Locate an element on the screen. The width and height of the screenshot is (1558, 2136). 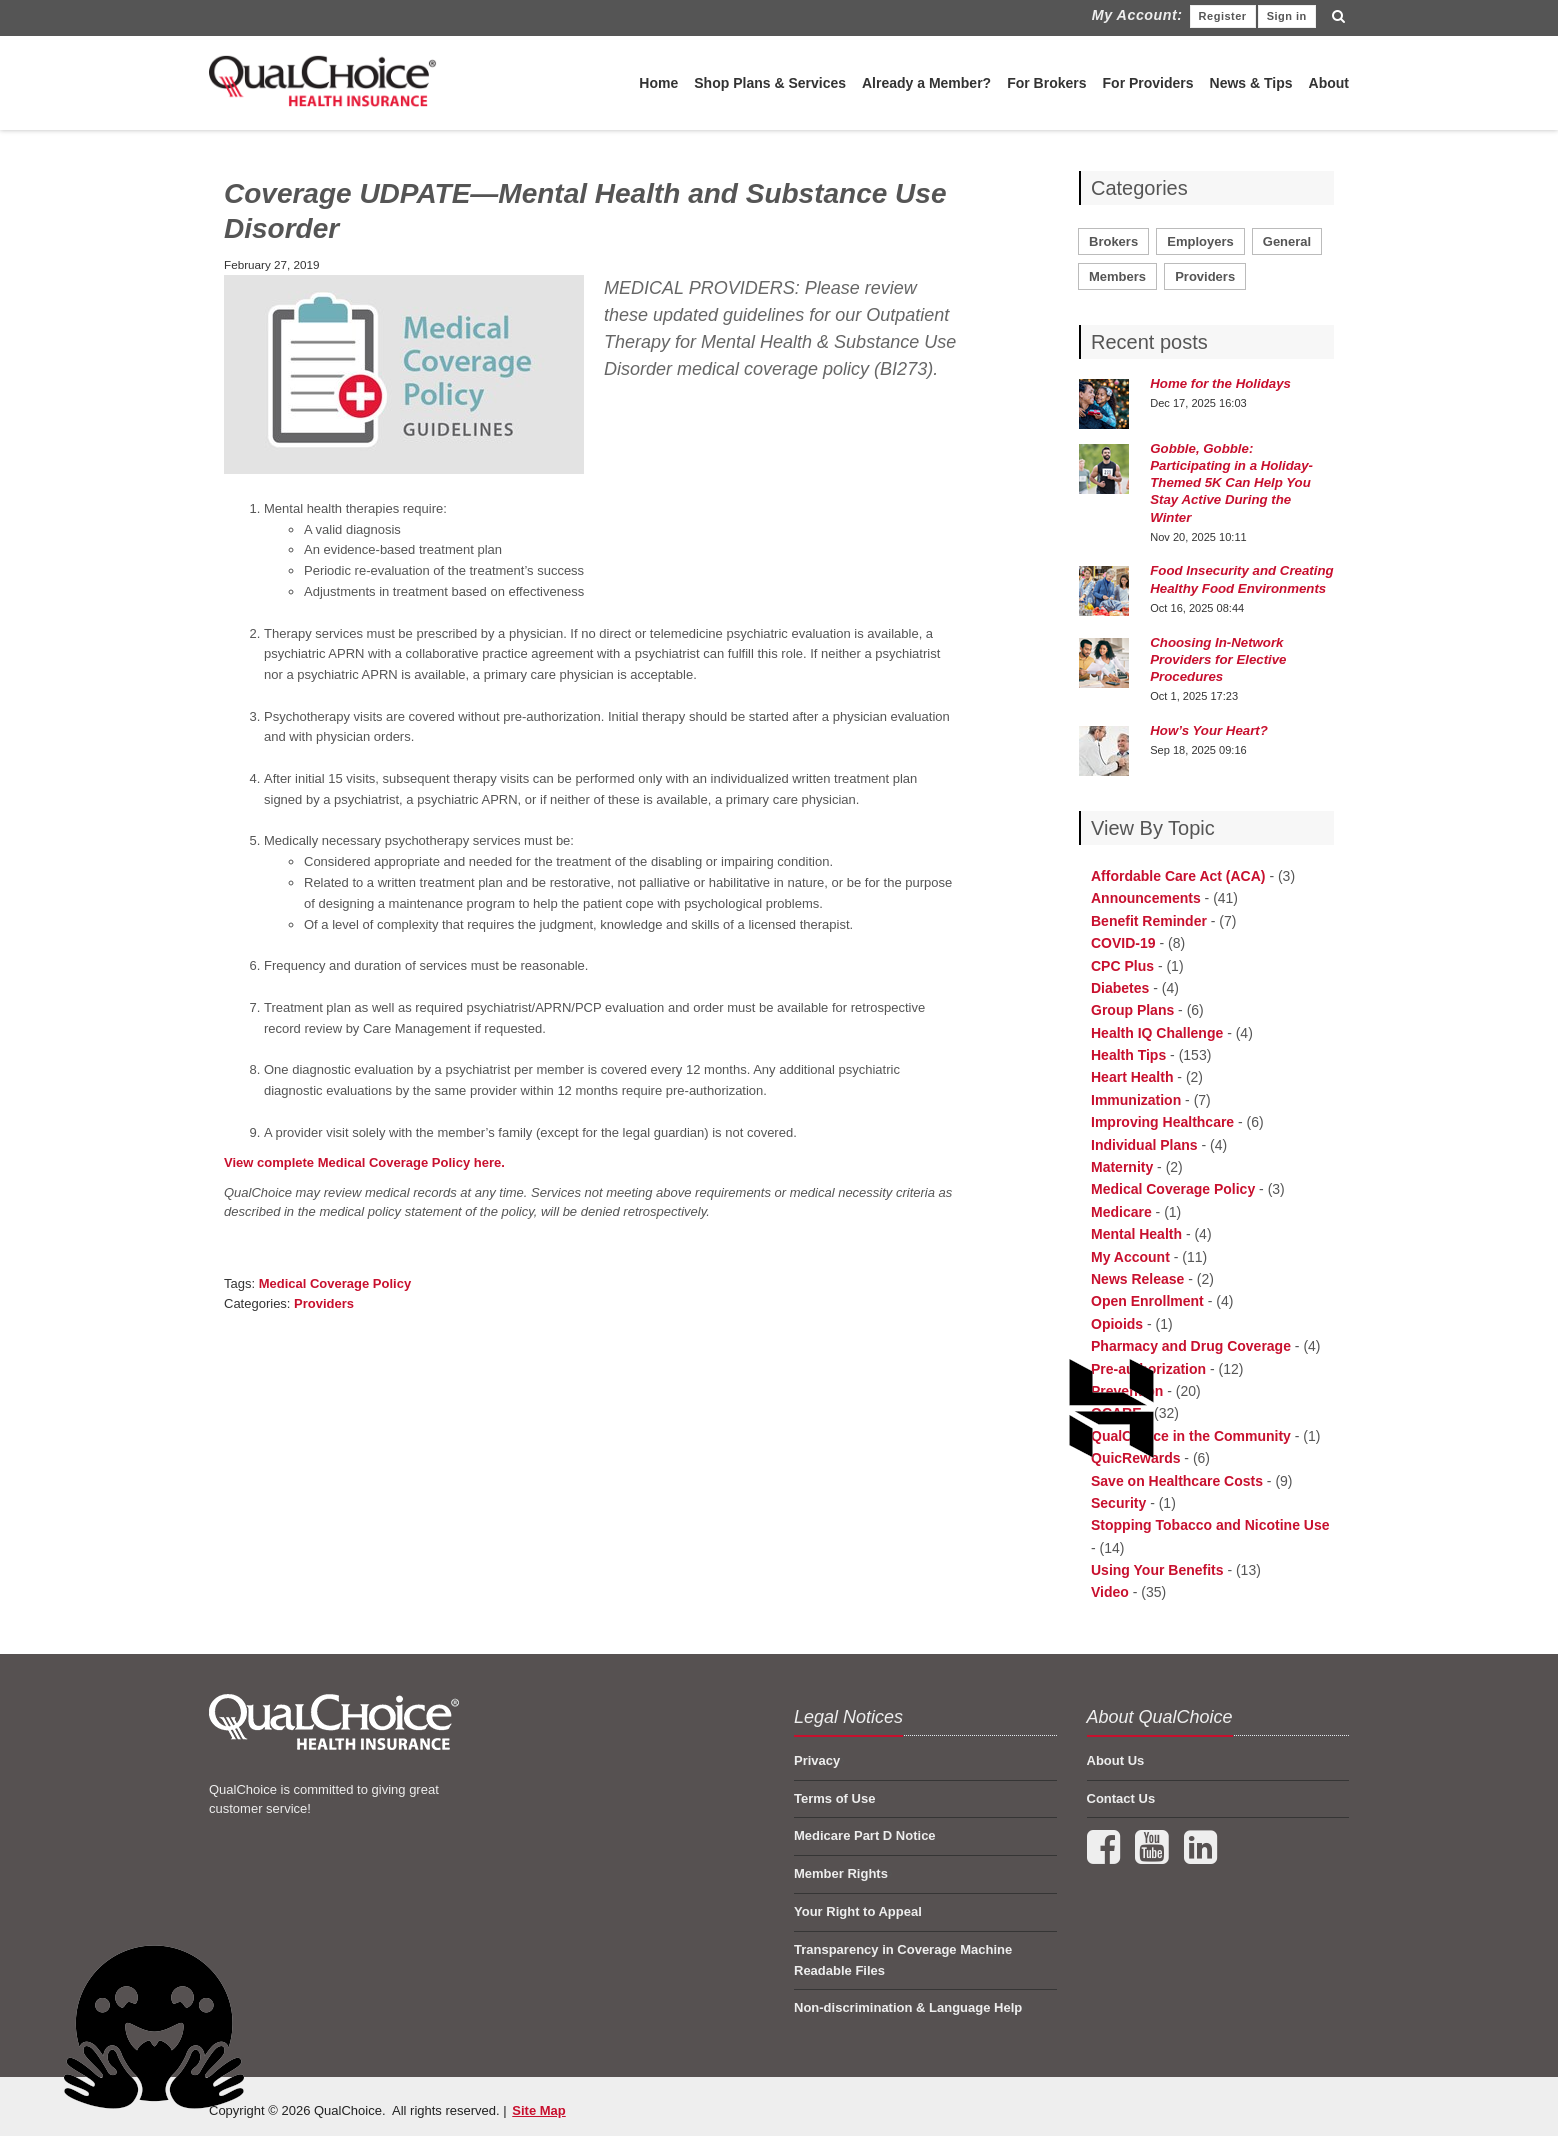
visit hugging face platform is located at coordinates (154, 2027).